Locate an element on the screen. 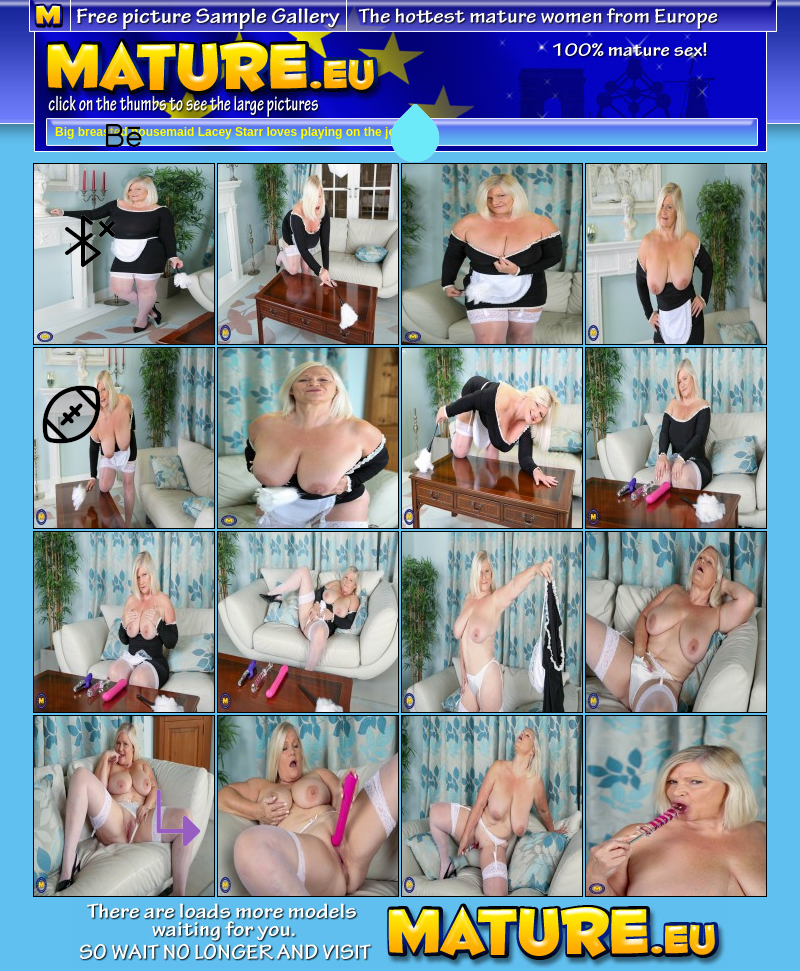 The image size is (800, 971). reply to a message or comment is located at coordinates (174, 818).